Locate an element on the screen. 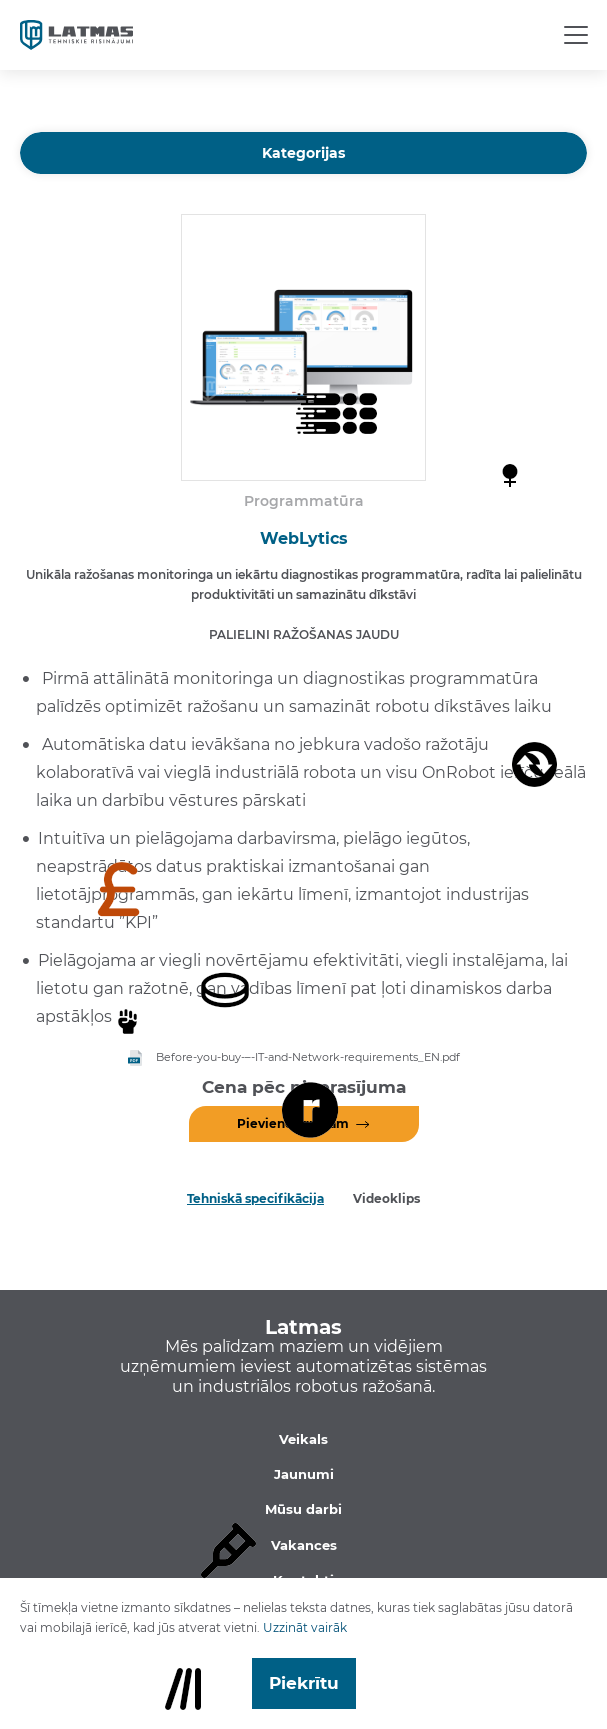 The height and width of the screenshot is (1729, 607). indicates british pound currency is located at coordinates (119, 888).